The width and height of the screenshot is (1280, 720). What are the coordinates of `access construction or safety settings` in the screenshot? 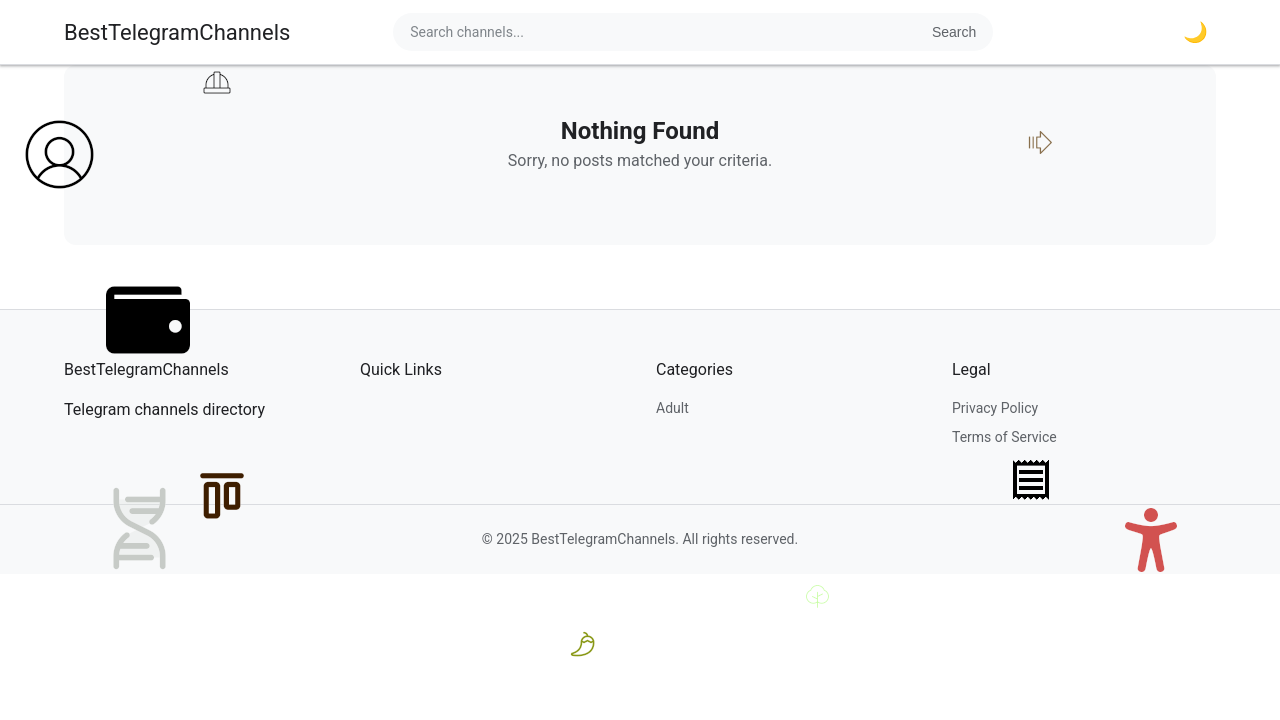 It's located at (217, 84).